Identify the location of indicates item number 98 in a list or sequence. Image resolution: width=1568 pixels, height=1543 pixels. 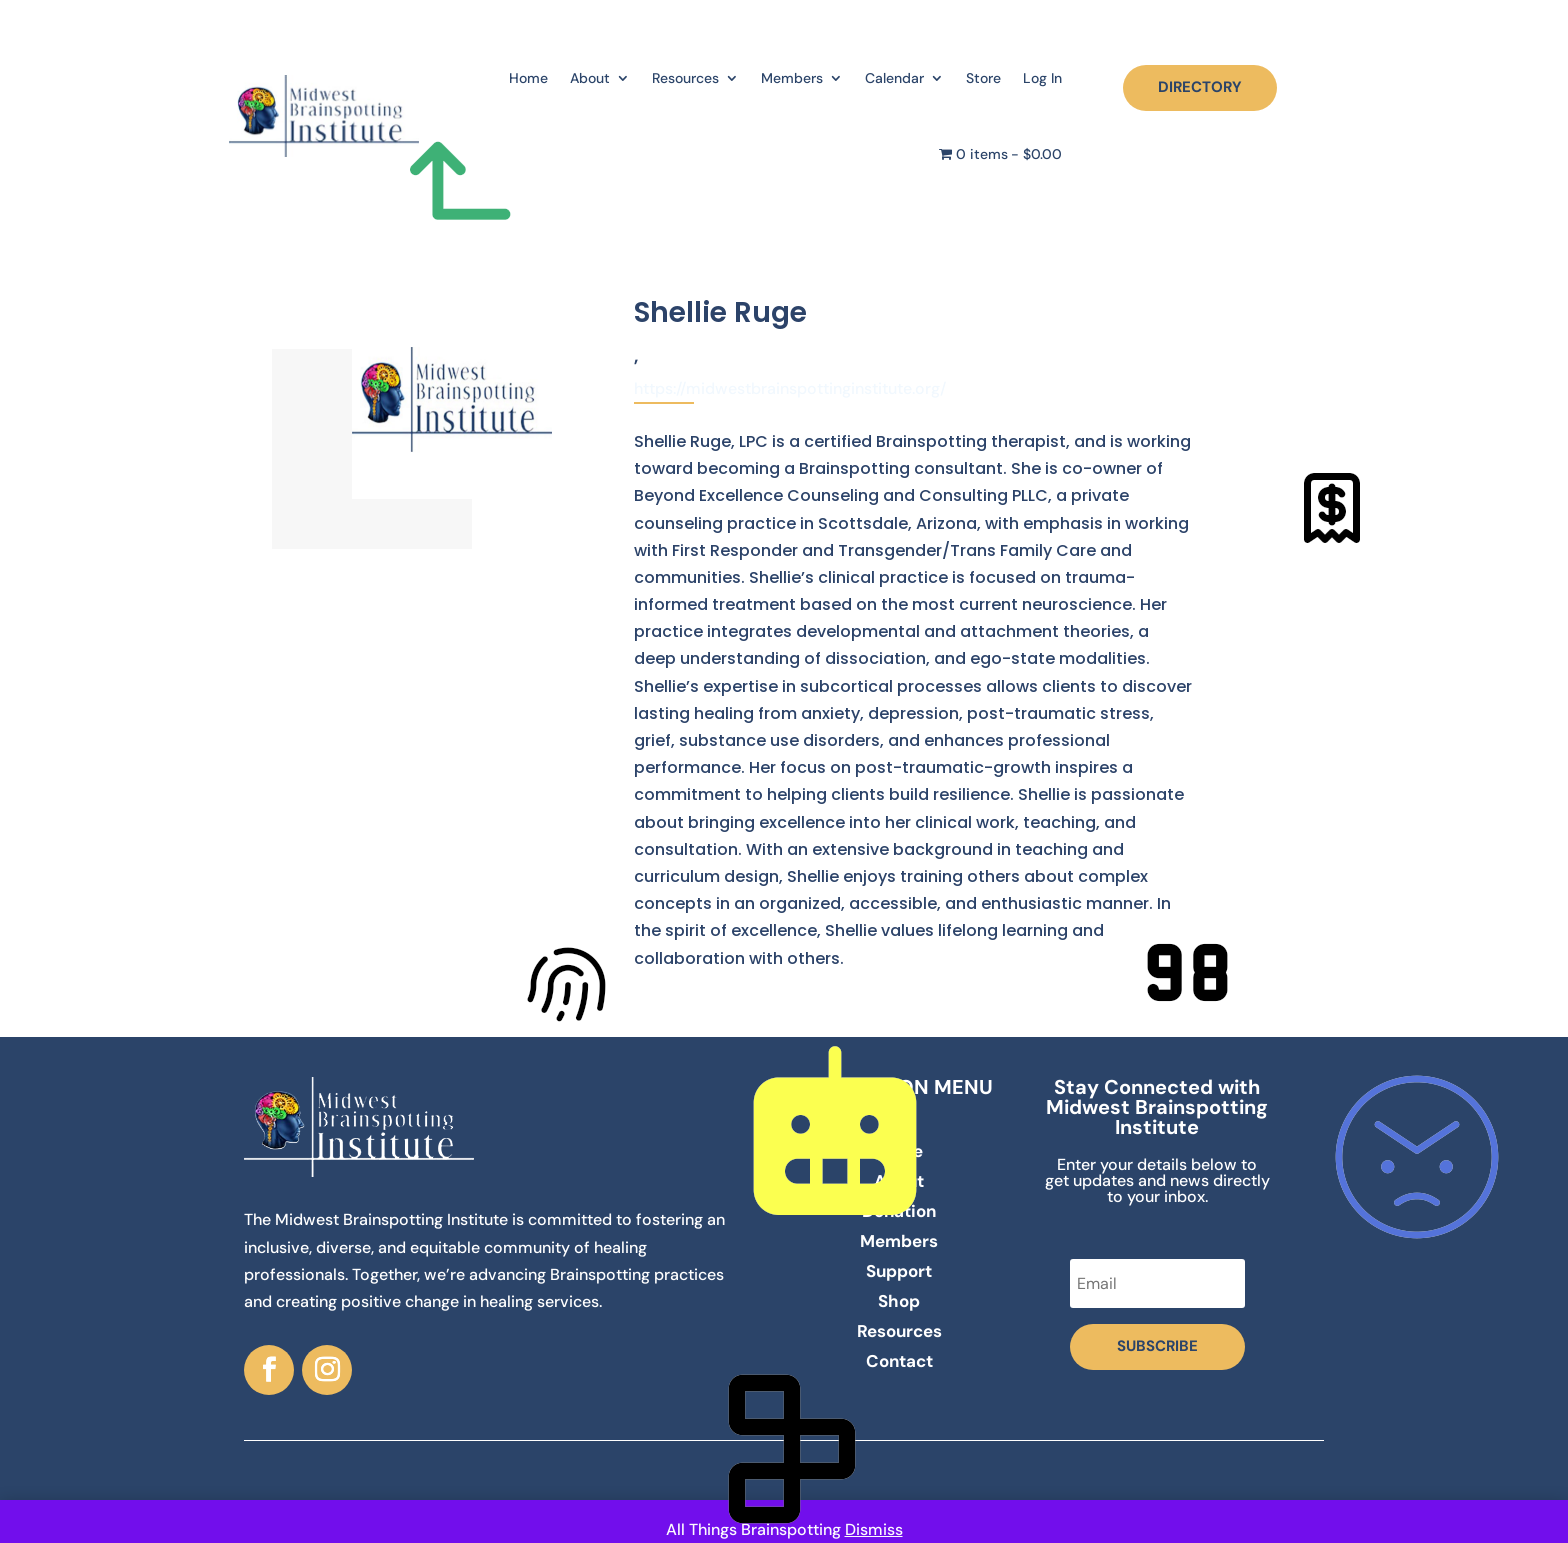
(1187, 972).